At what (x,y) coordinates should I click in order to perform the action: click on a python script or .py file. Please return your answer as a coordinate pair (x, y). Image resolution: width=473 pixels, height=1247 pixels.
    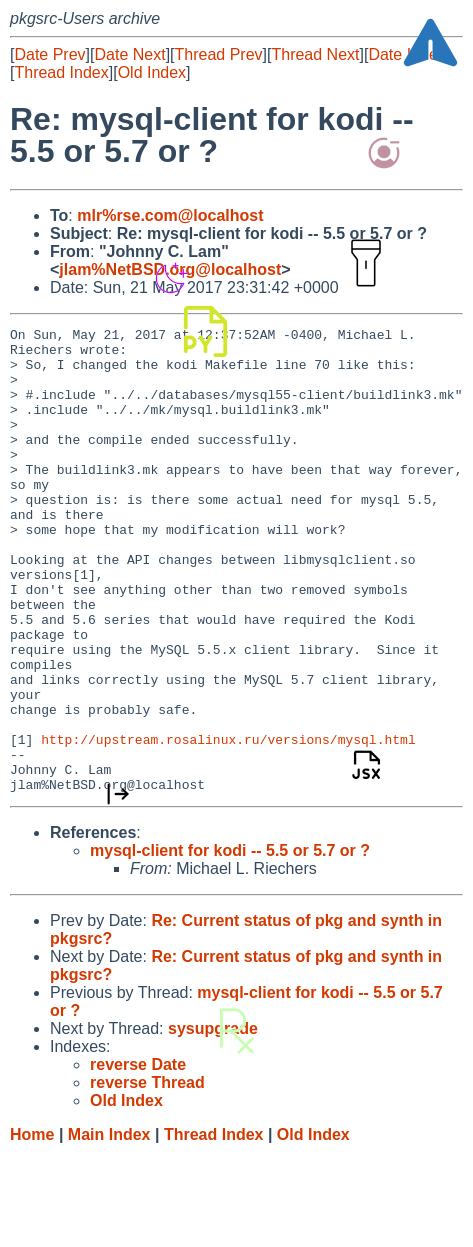
    Looking at the image, I should click on (205, 331).